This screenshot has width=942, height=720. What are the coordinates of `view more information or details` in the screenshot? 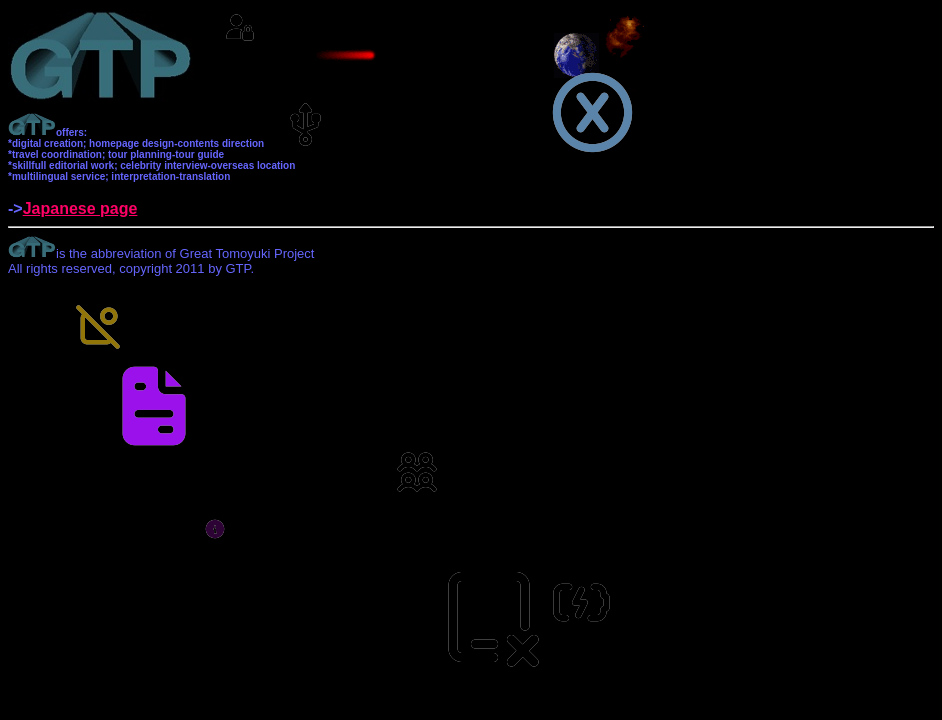 It's located at (215, 529).